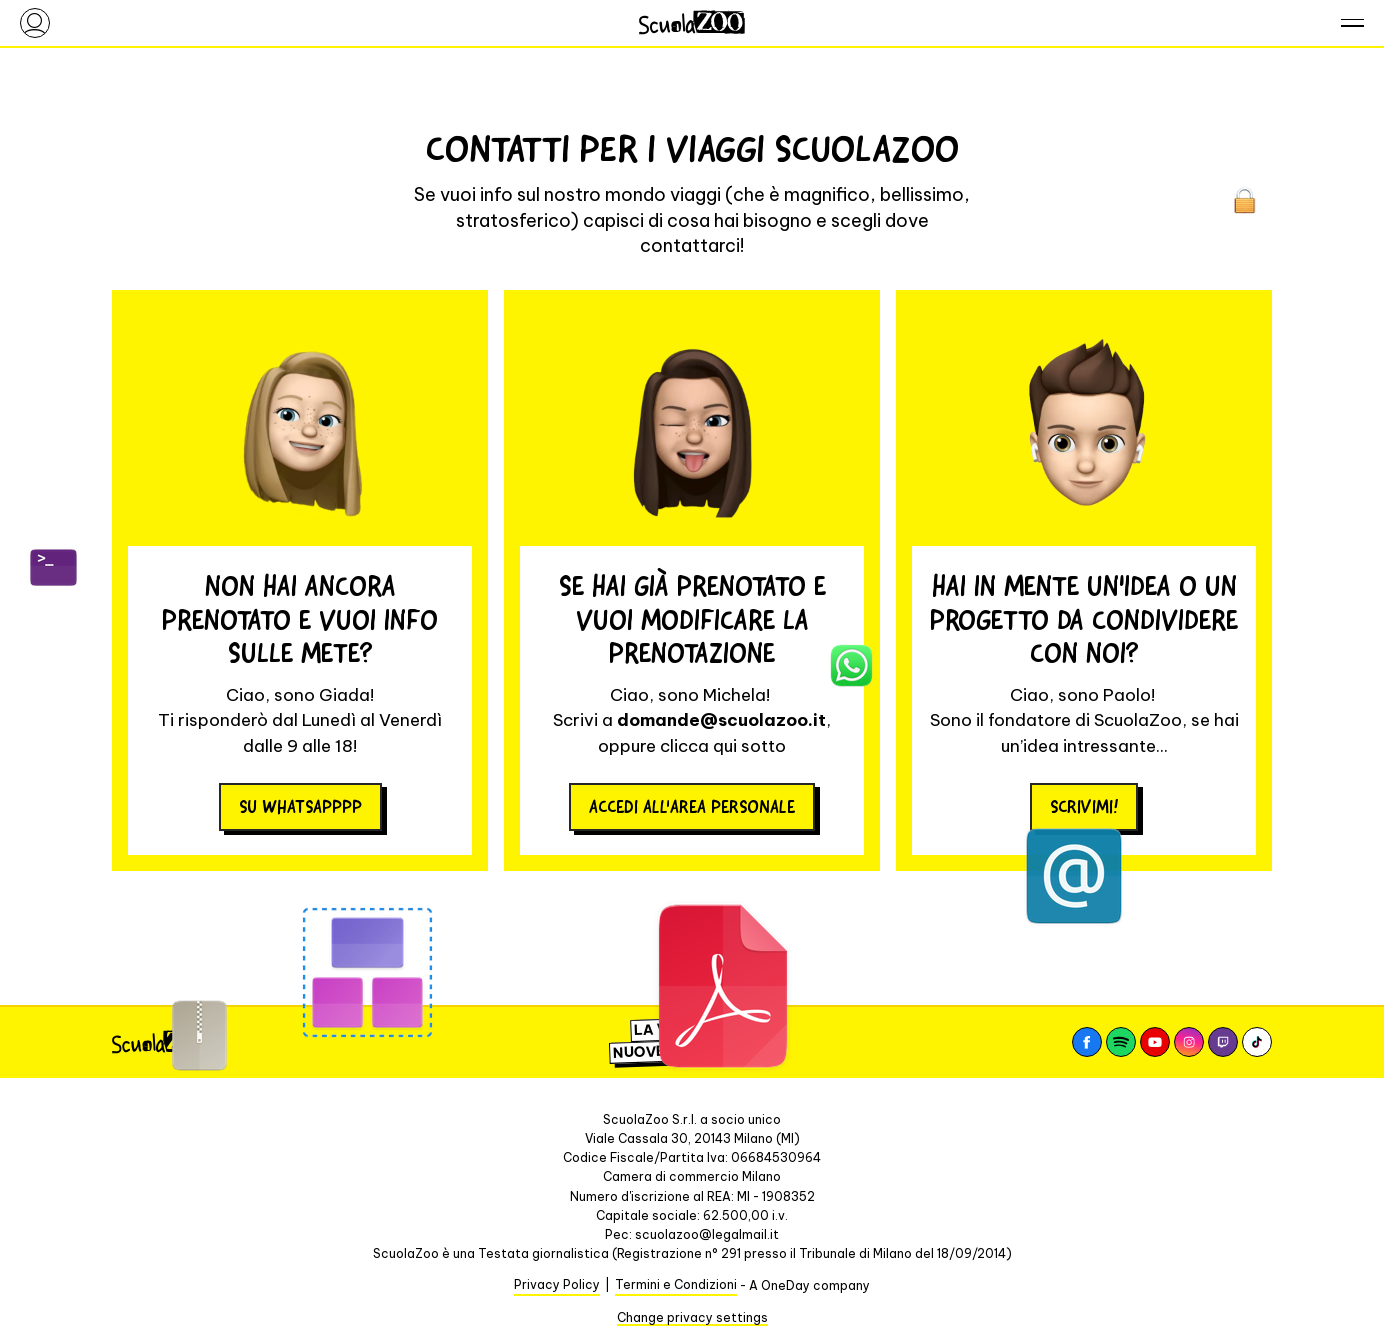  I want to click on open WhatsApp messaging app, so click(851, 665).